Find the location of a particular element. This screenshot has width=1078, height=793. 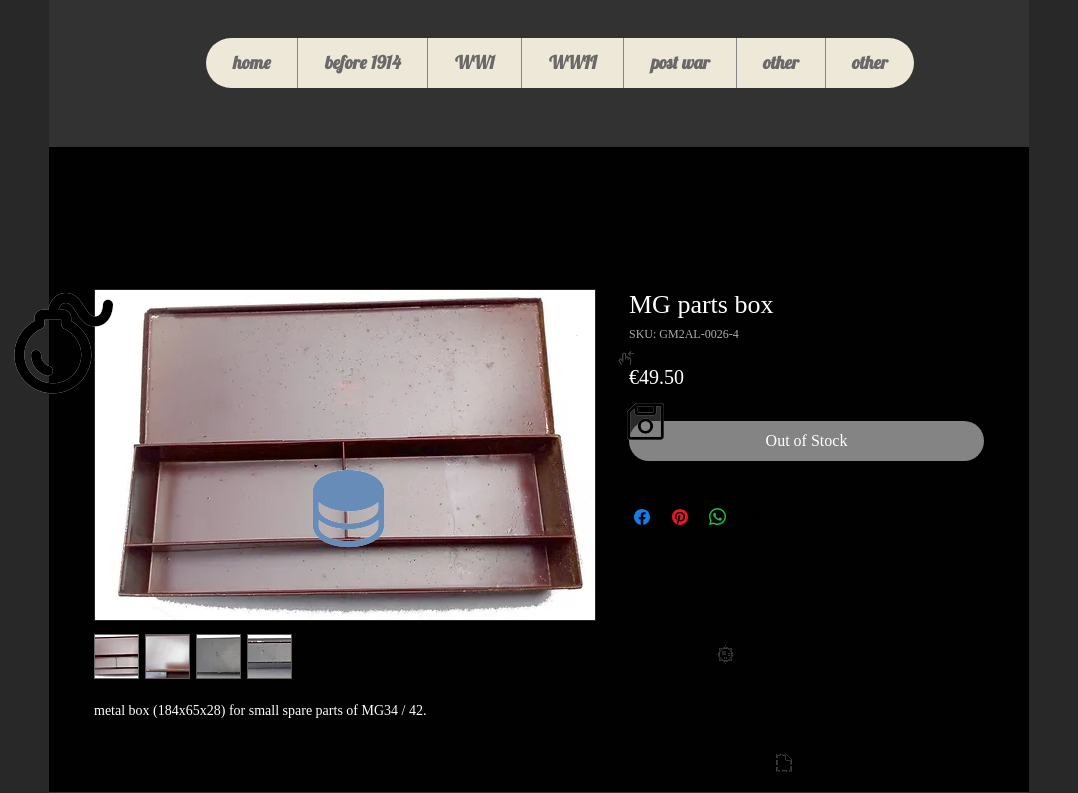

a draft or unsaved file is located at coordinates (784, 763).